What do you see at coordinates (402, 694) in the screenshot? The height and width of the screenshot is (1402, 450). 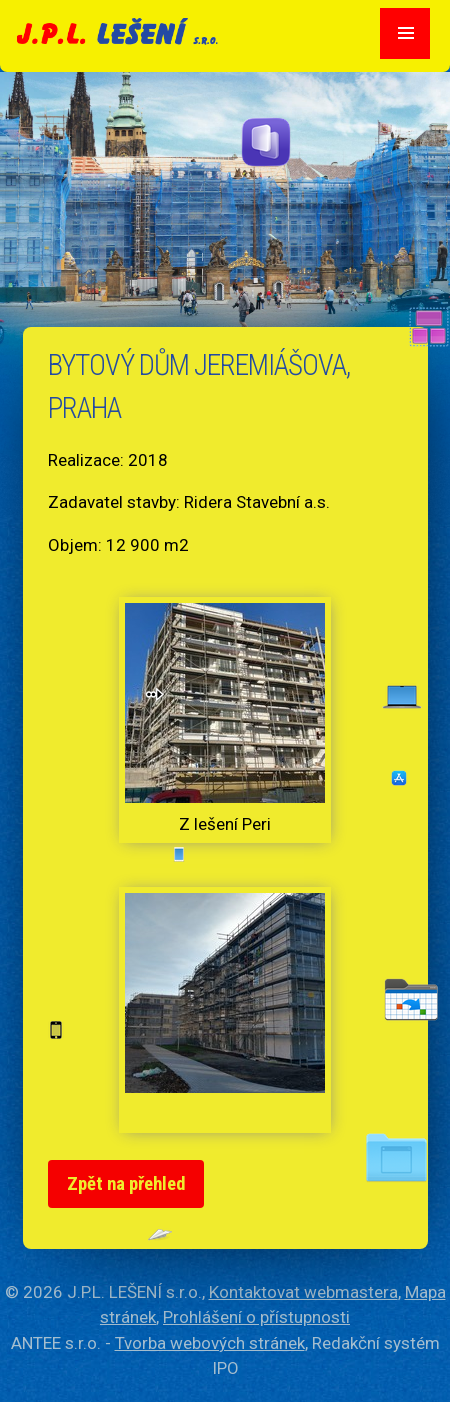 I see `represents this macbook pro device in system settings` at bounding box center [402, 694].